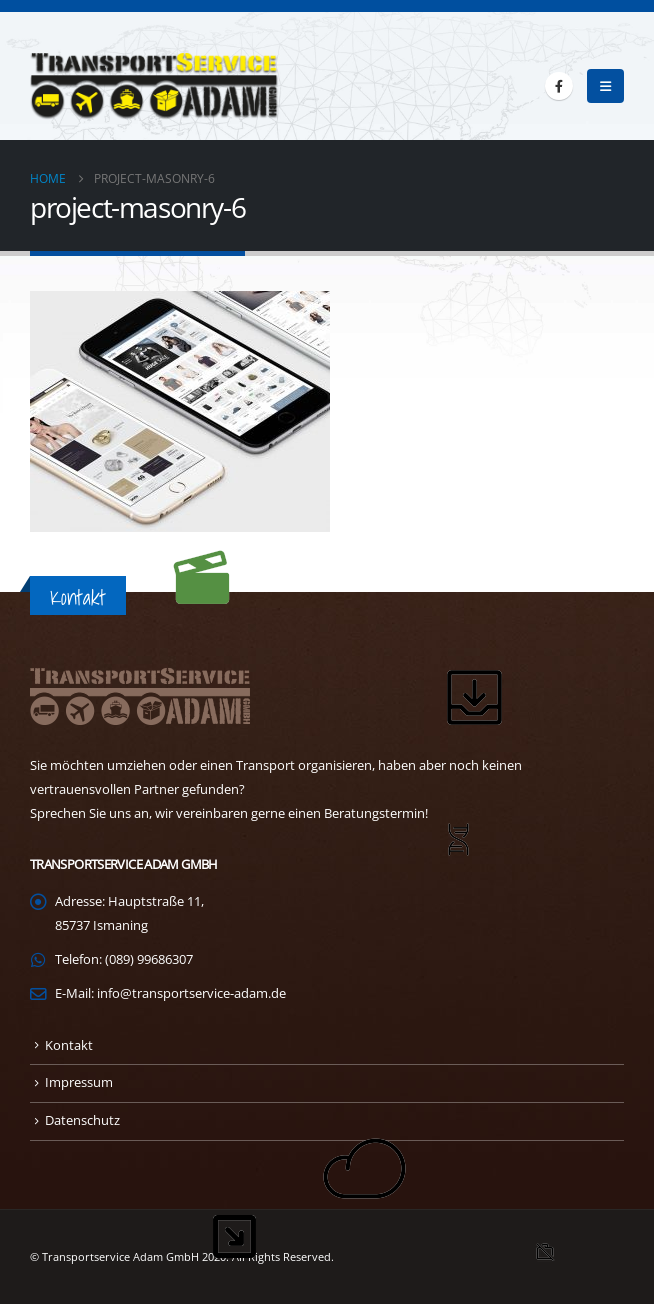 The width and height of the screenshot is (654, 1304). What do you see at coordinates (458, 839) in the screenshot?
I see `access genetics or DNA-related features` at bounding box center [458, 839].